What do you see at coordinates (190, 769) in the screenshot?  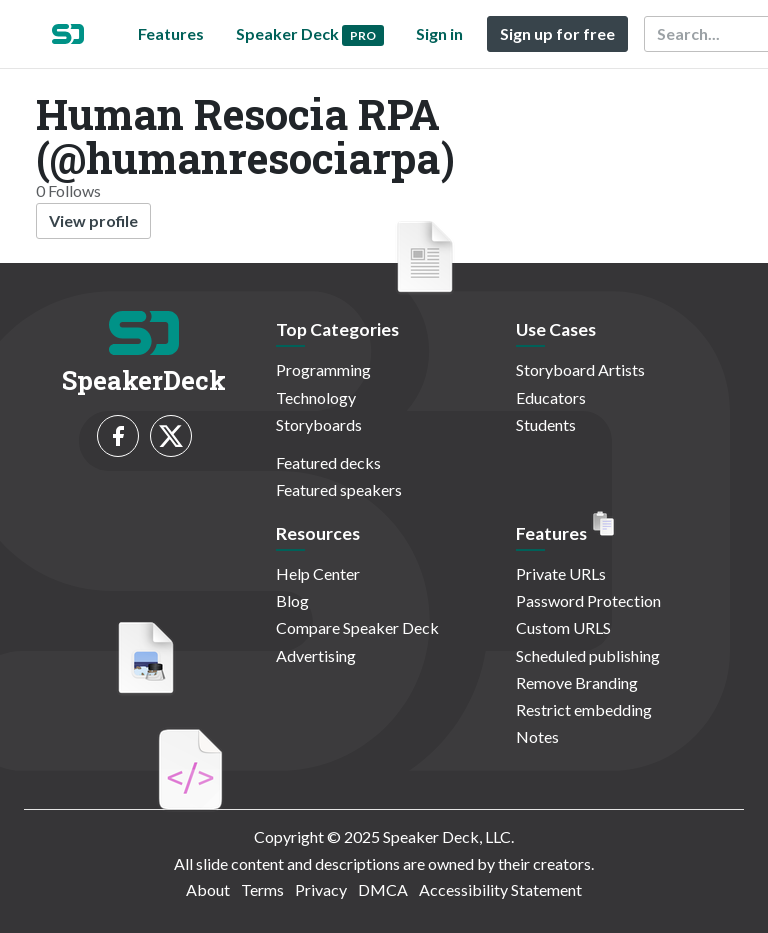 I see `an xml file type indicator` at bounding box center [190, 769].